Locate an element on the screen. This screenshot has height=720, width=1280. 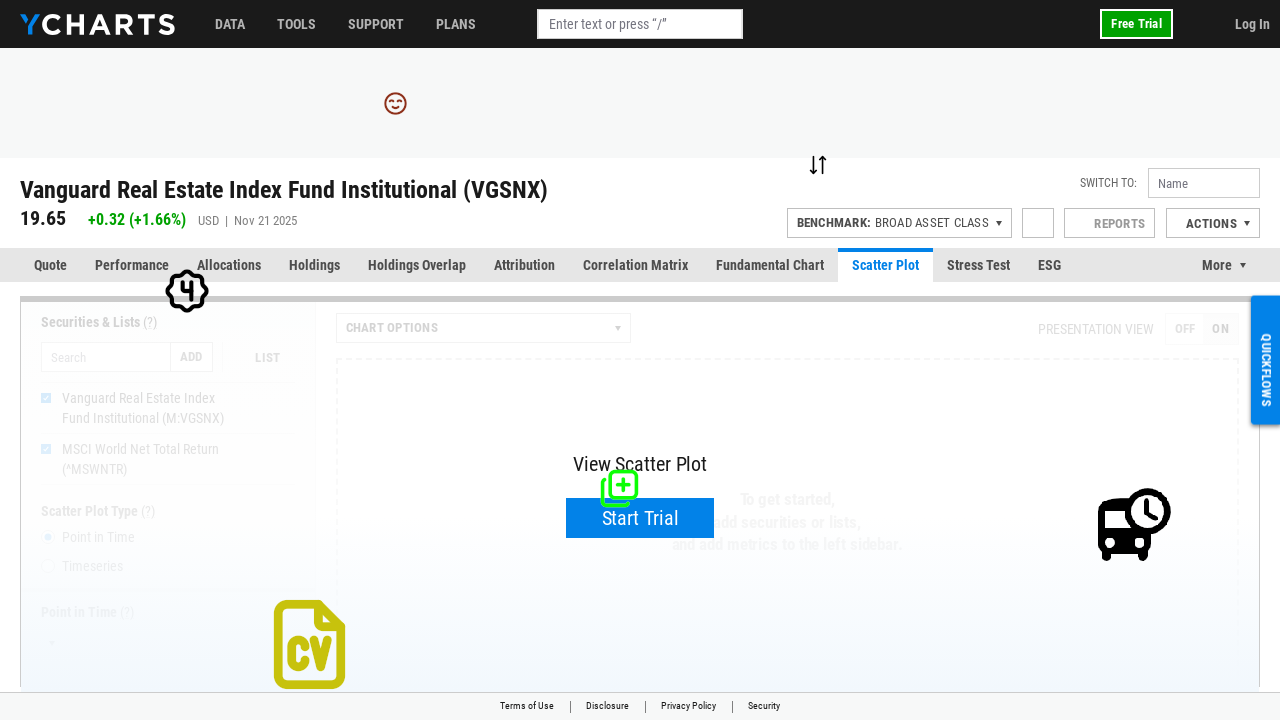
rate your experience positively is located at coordinates (395, 103).